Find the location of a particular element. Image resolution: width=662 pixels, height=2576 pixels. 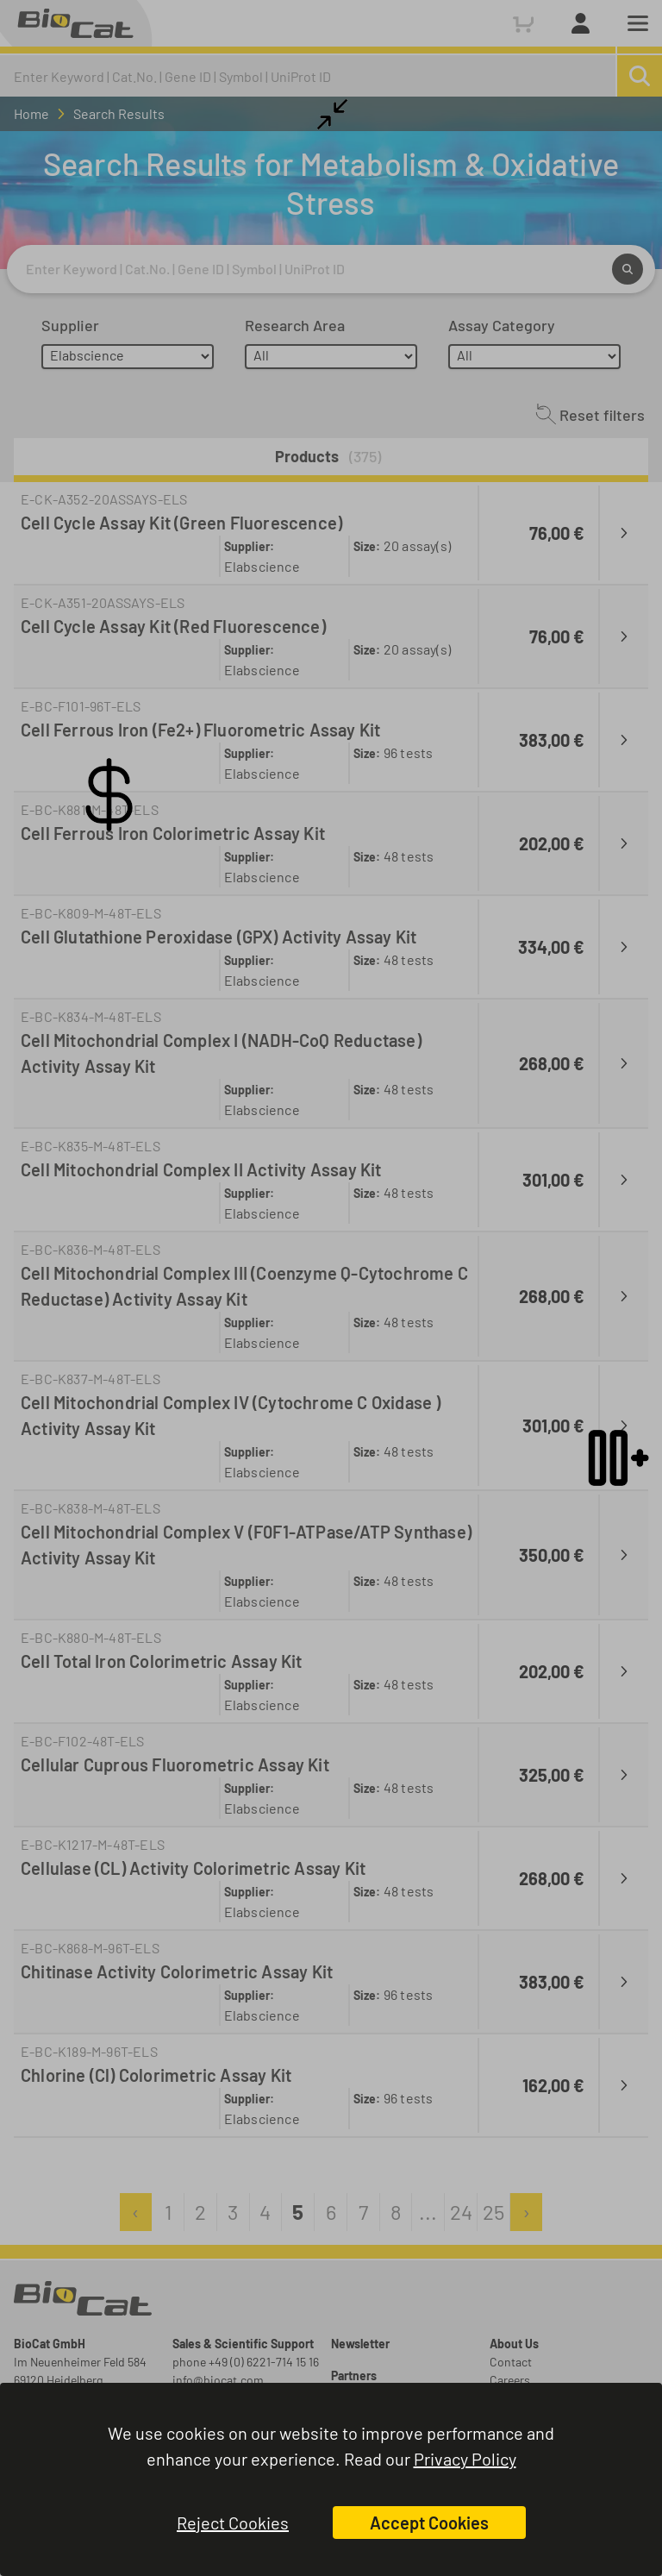

view pricing or payment options is located at coordinates (109, 794).